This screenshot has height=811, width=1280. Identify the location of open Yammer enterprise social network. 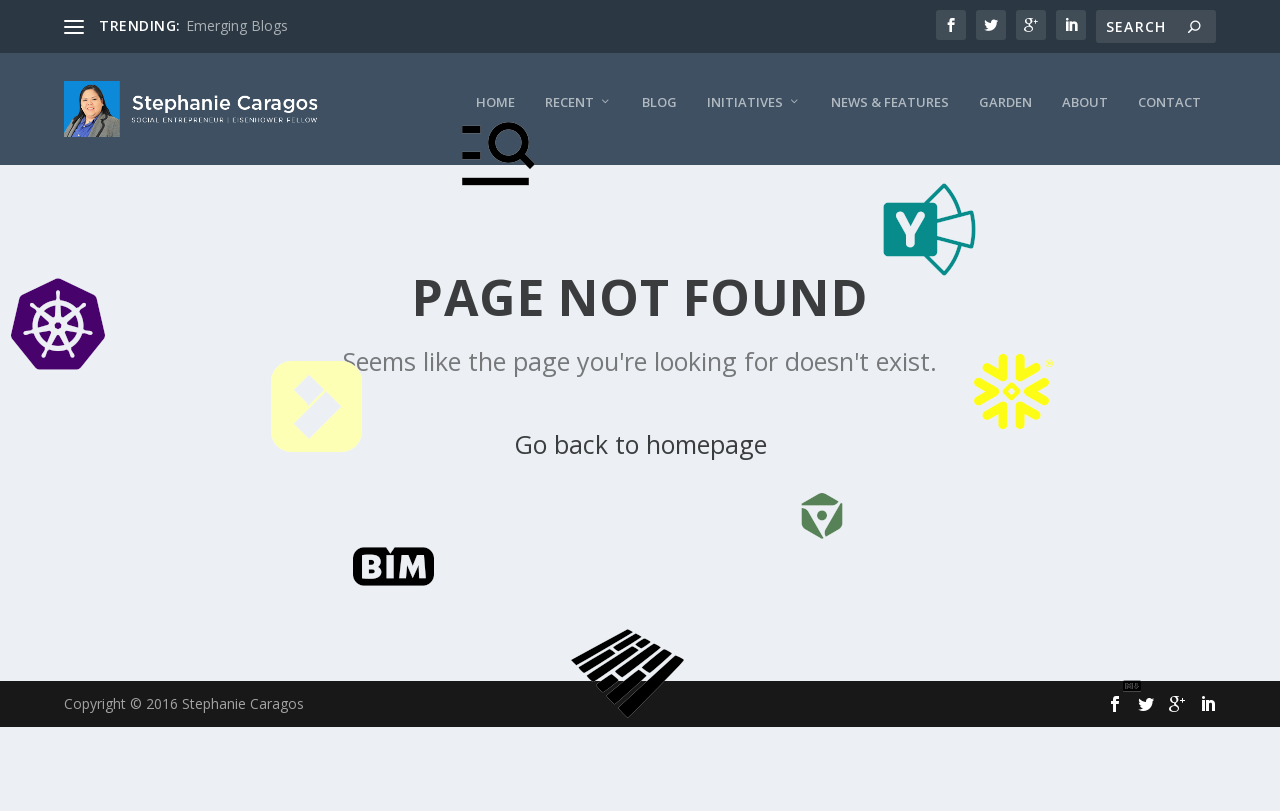
(929, 229).